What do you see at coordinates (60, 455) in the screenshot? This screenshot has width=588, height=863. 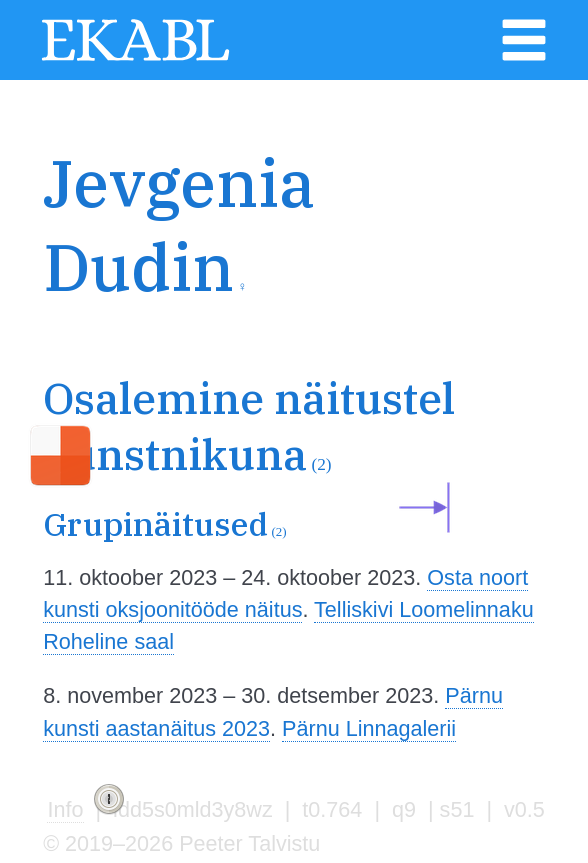 I see `switch to the top-left workspace` at bounding box center [60, 455].